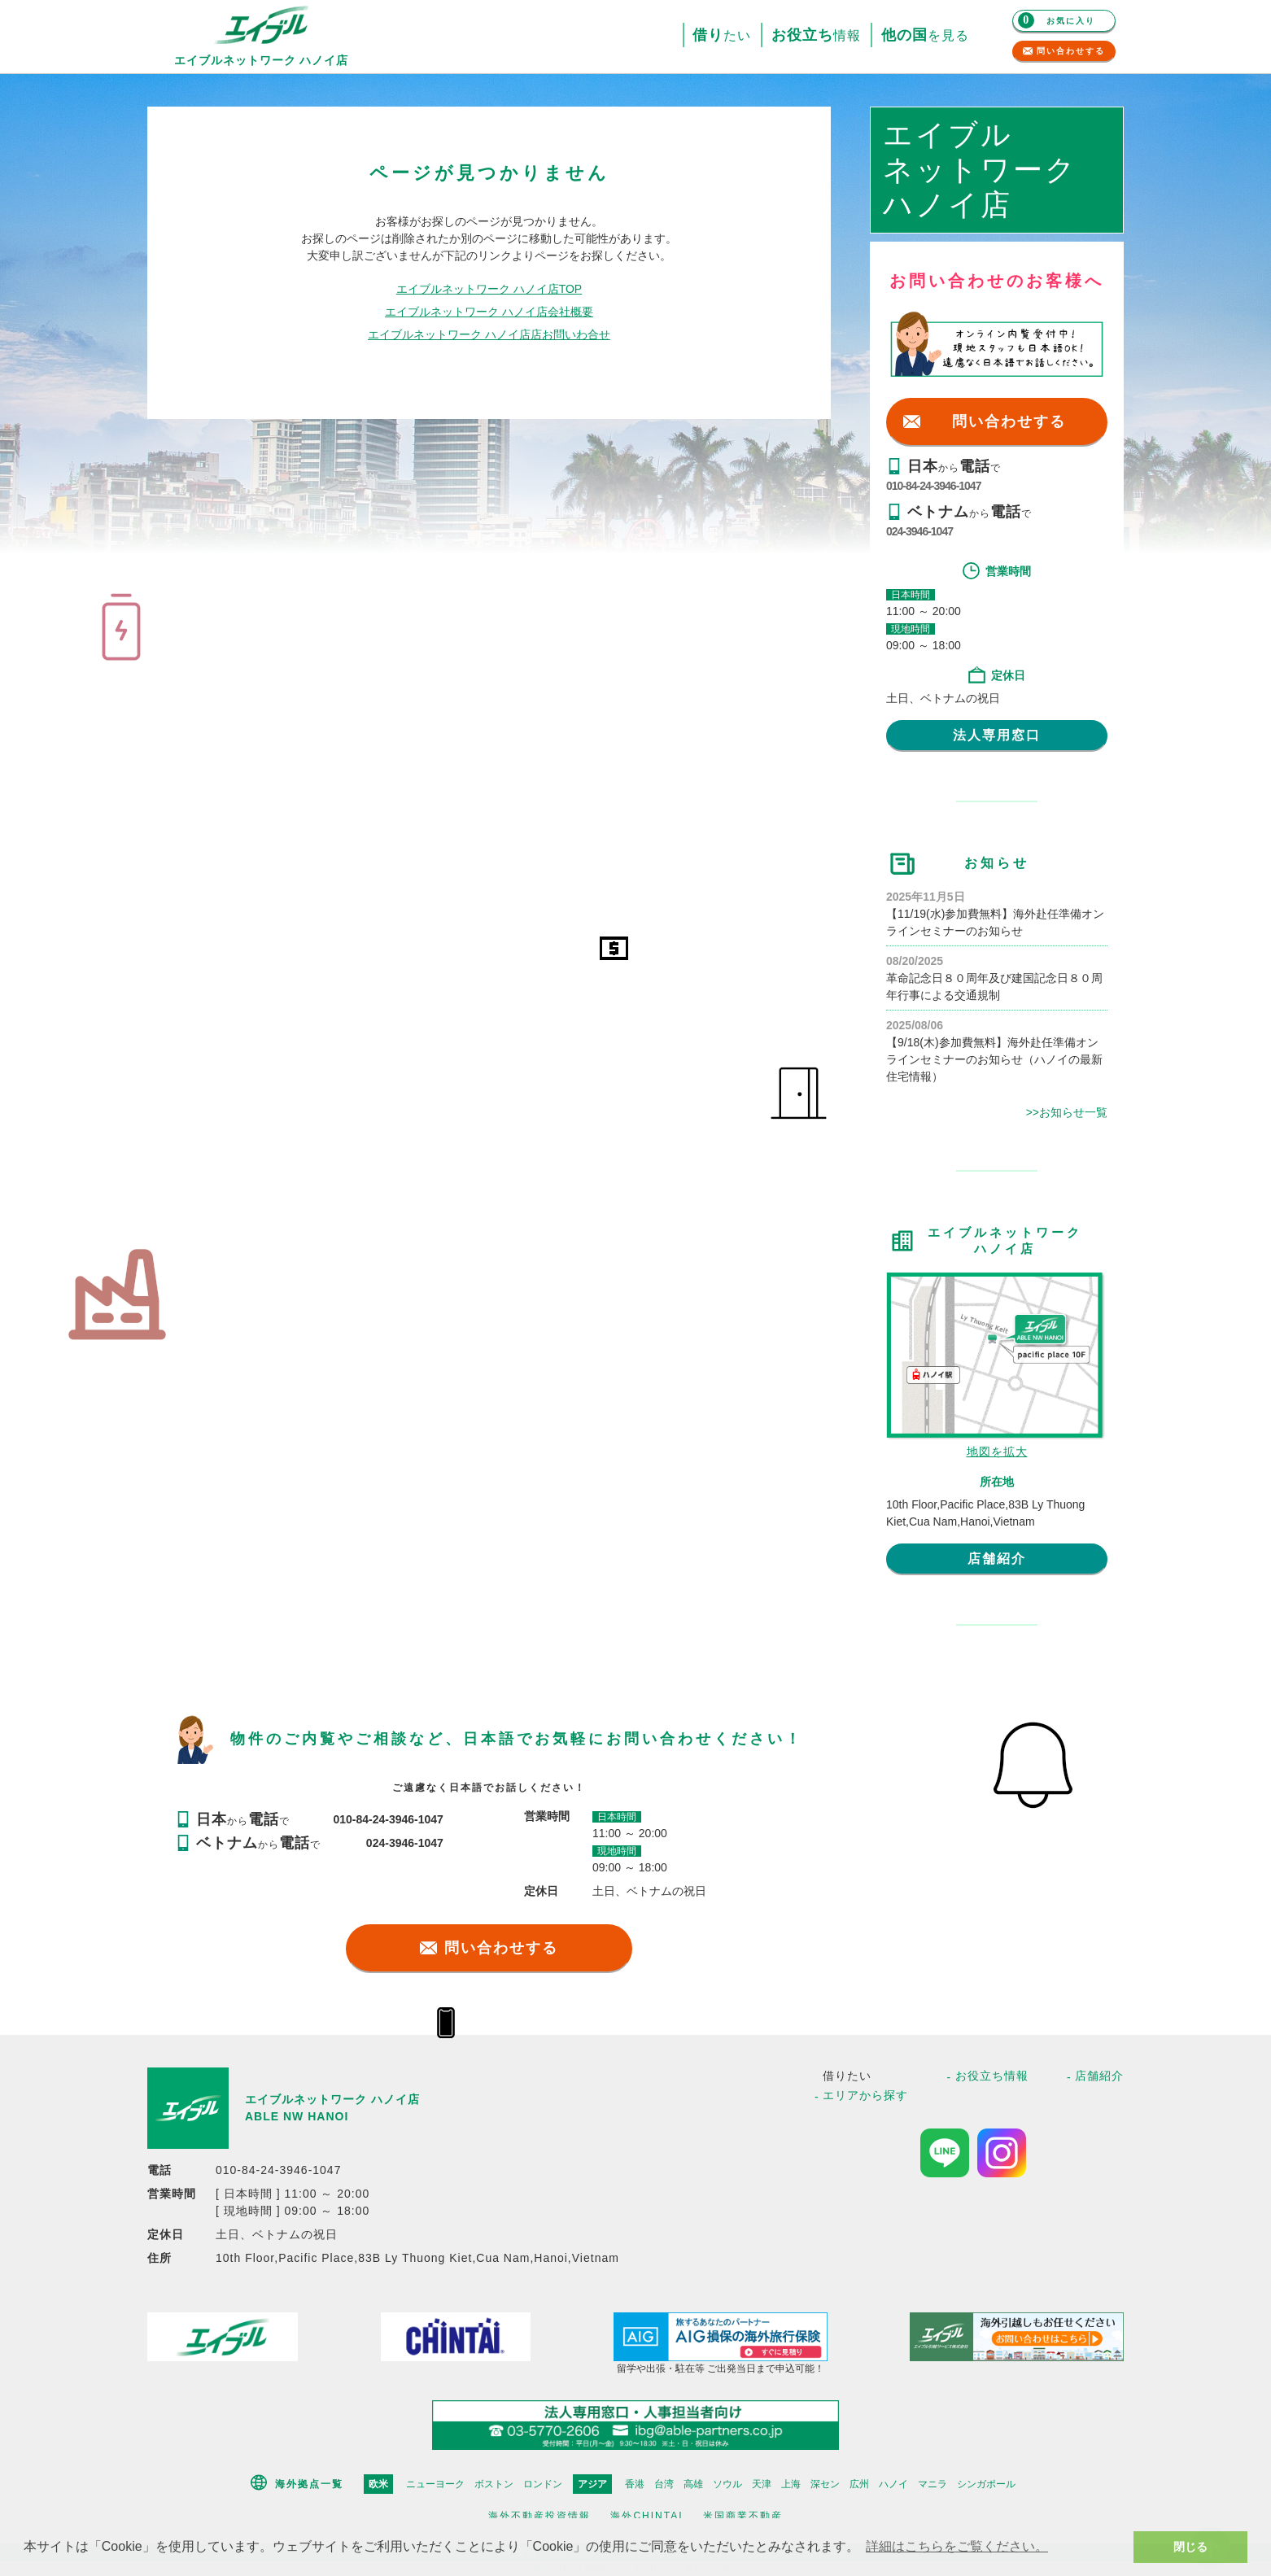 The image size is (1271, 2576). What do you see at coordinates (614, 948) in the screenshot?
I see `find nearby ATMs or cash machines` at bounding box center [614, 948].